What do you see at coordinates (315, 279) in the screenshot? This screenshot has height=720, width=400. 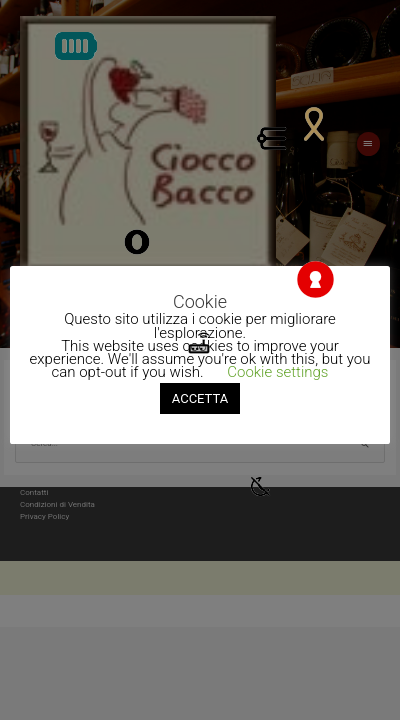 I see `access security or privacy settings` at bounding box center [315, 279].